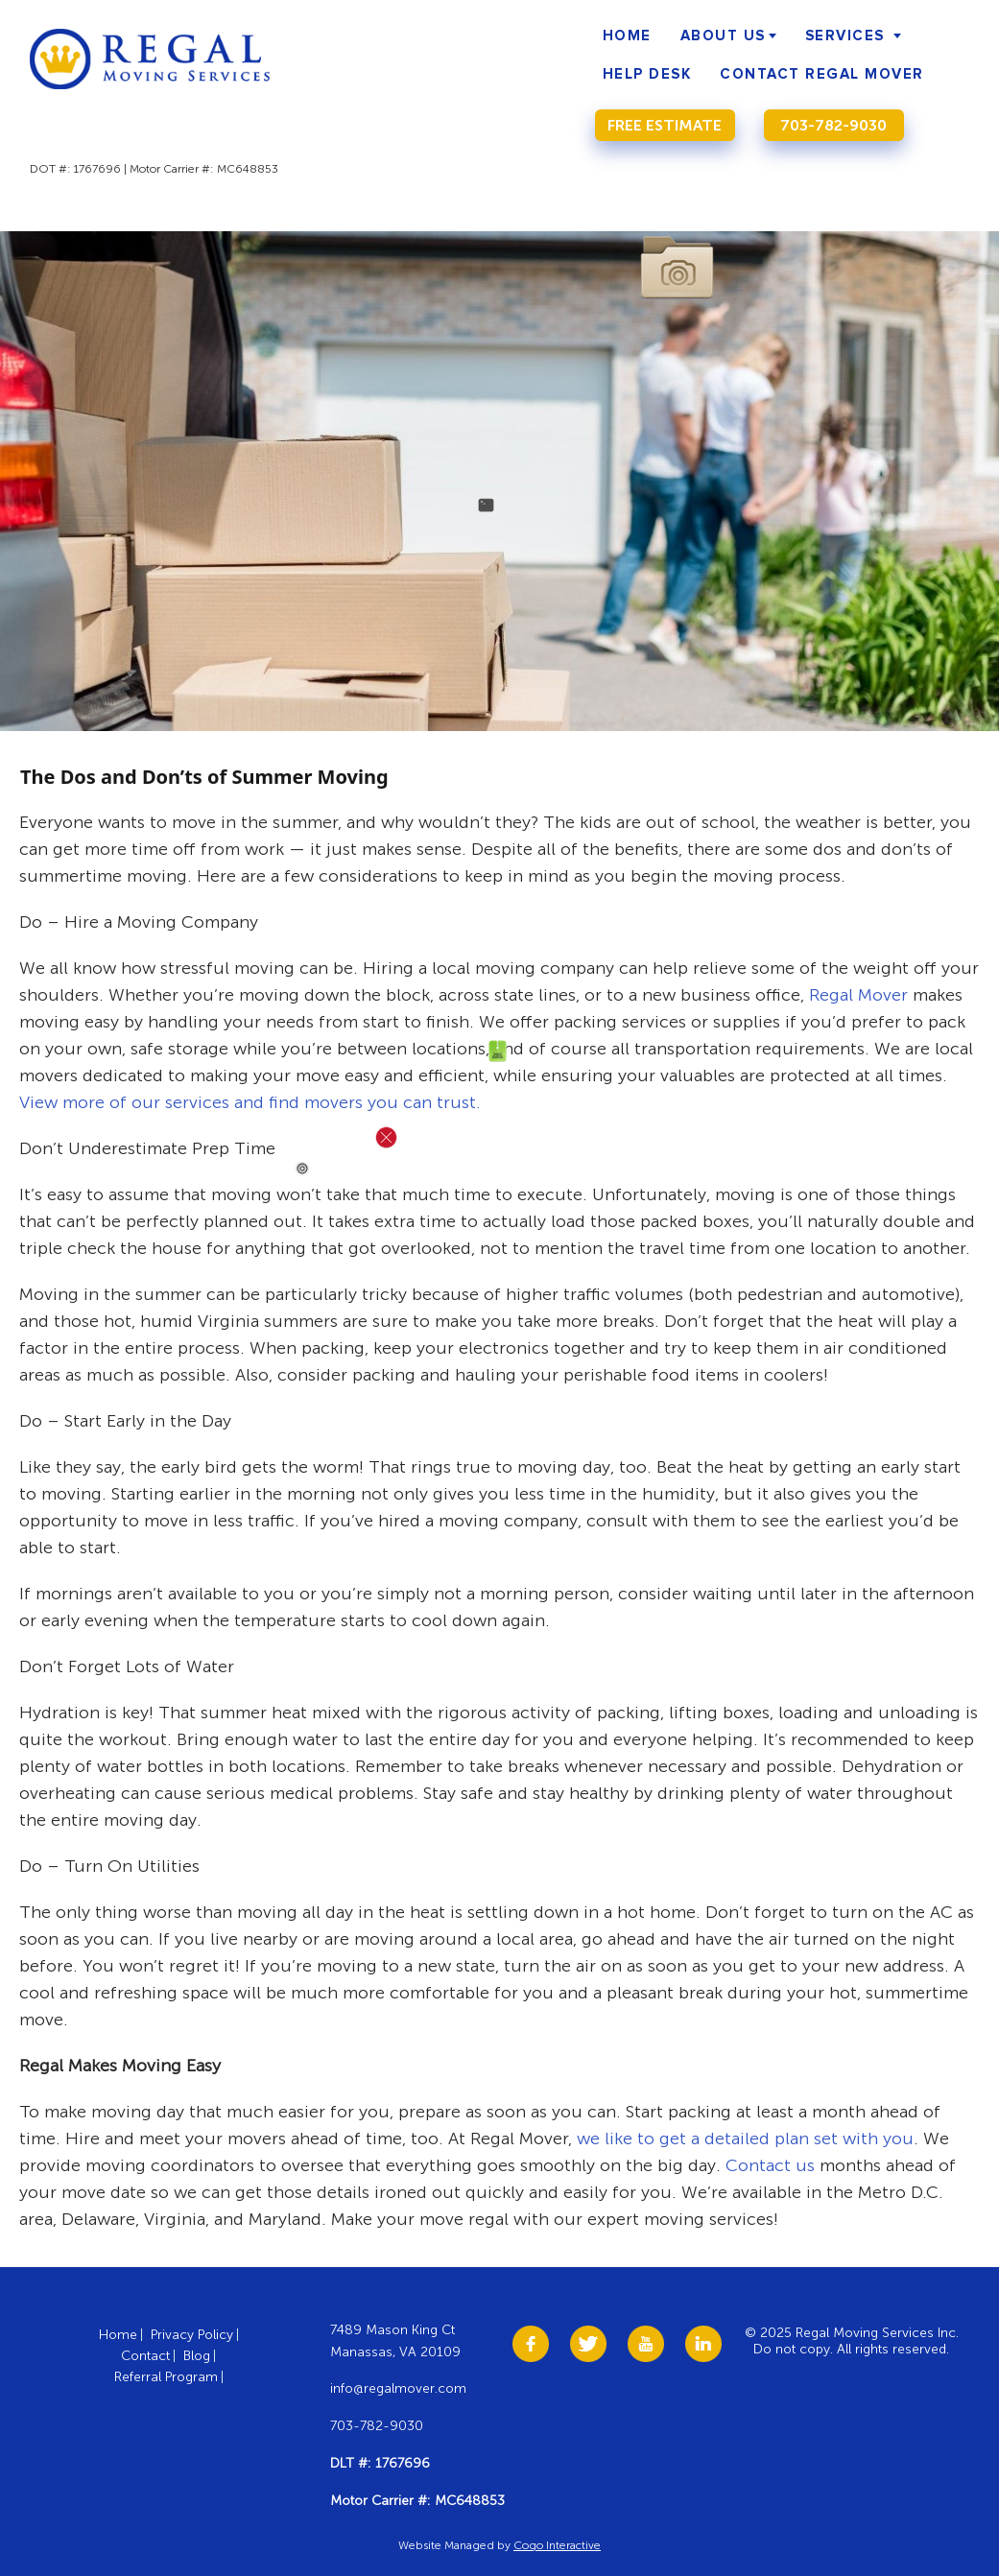 The width and height of the screenshot is (999, 2576). Describe the element at coordinates (497, 1051) in the screenshot. I see `android app package file (APK) ready for installation` at that location.